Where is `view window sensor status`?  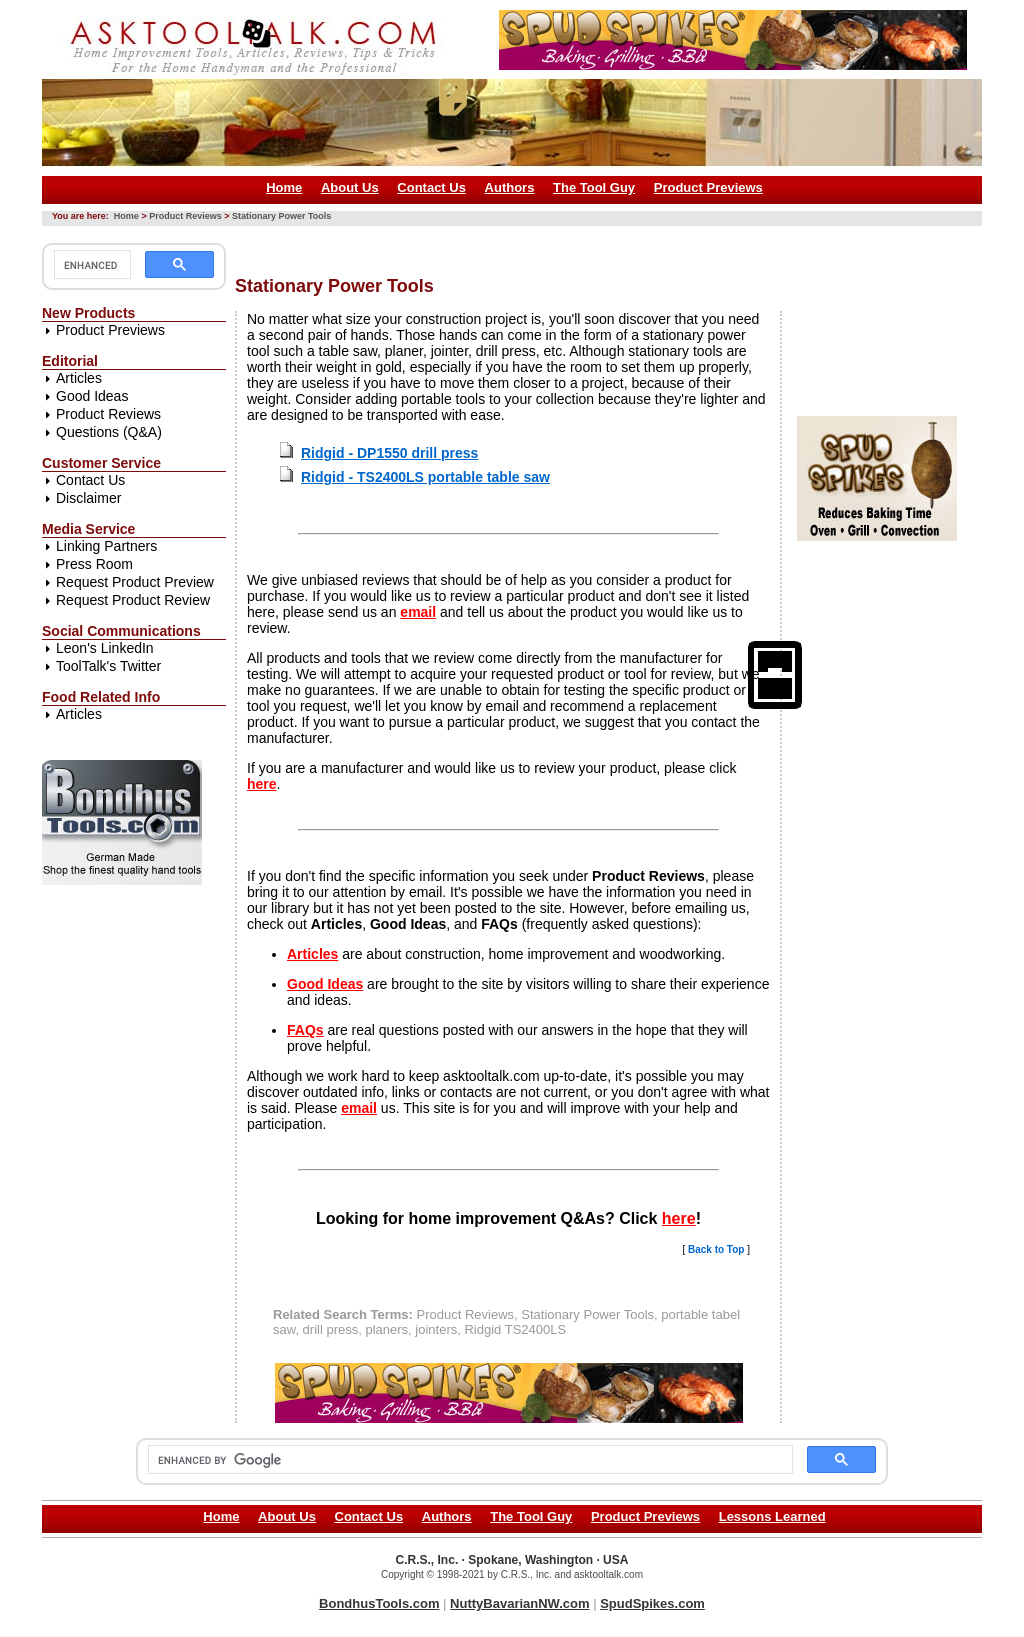
view window sensor status is located at coordinates (775, 675).